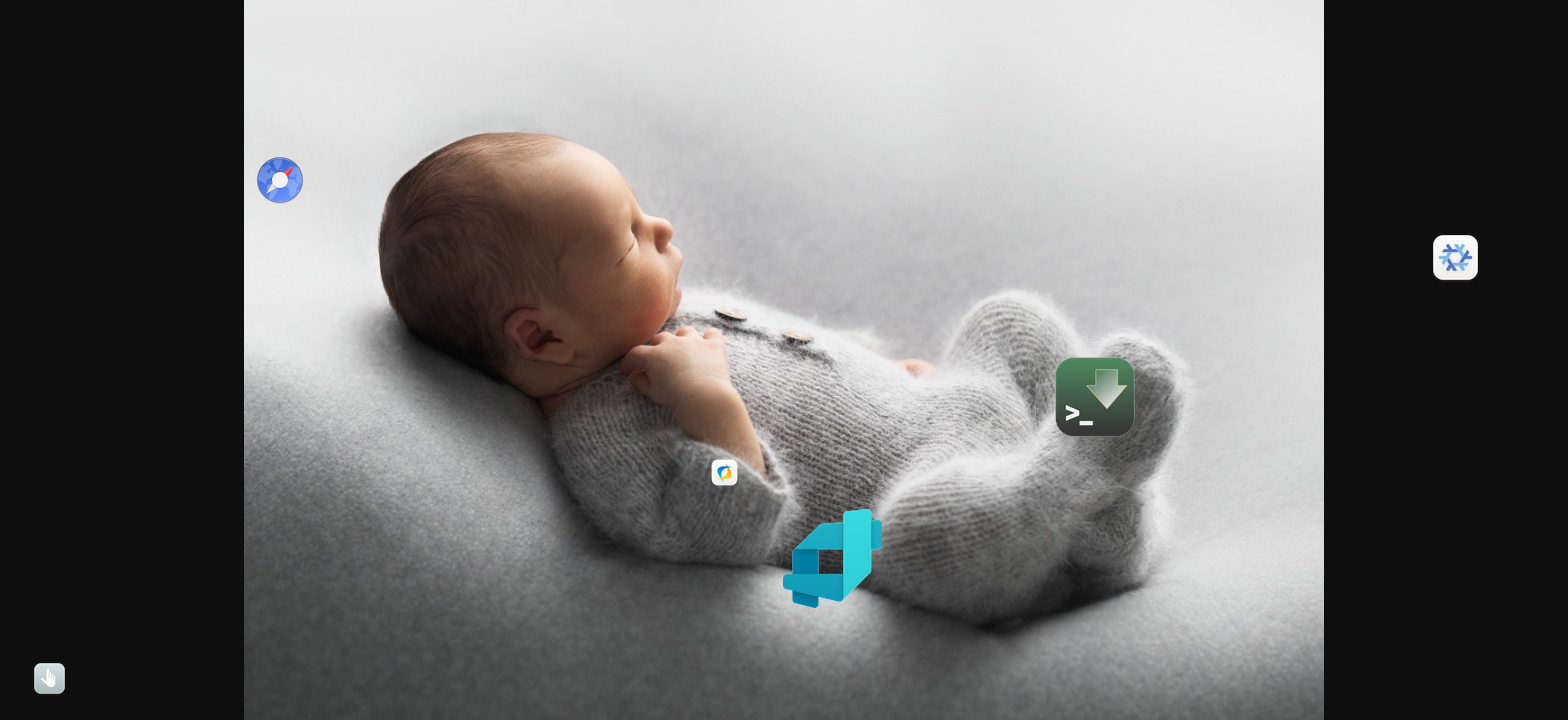 The image size is (1568, 720). I want to click on open web browser application, so click(280, 180).